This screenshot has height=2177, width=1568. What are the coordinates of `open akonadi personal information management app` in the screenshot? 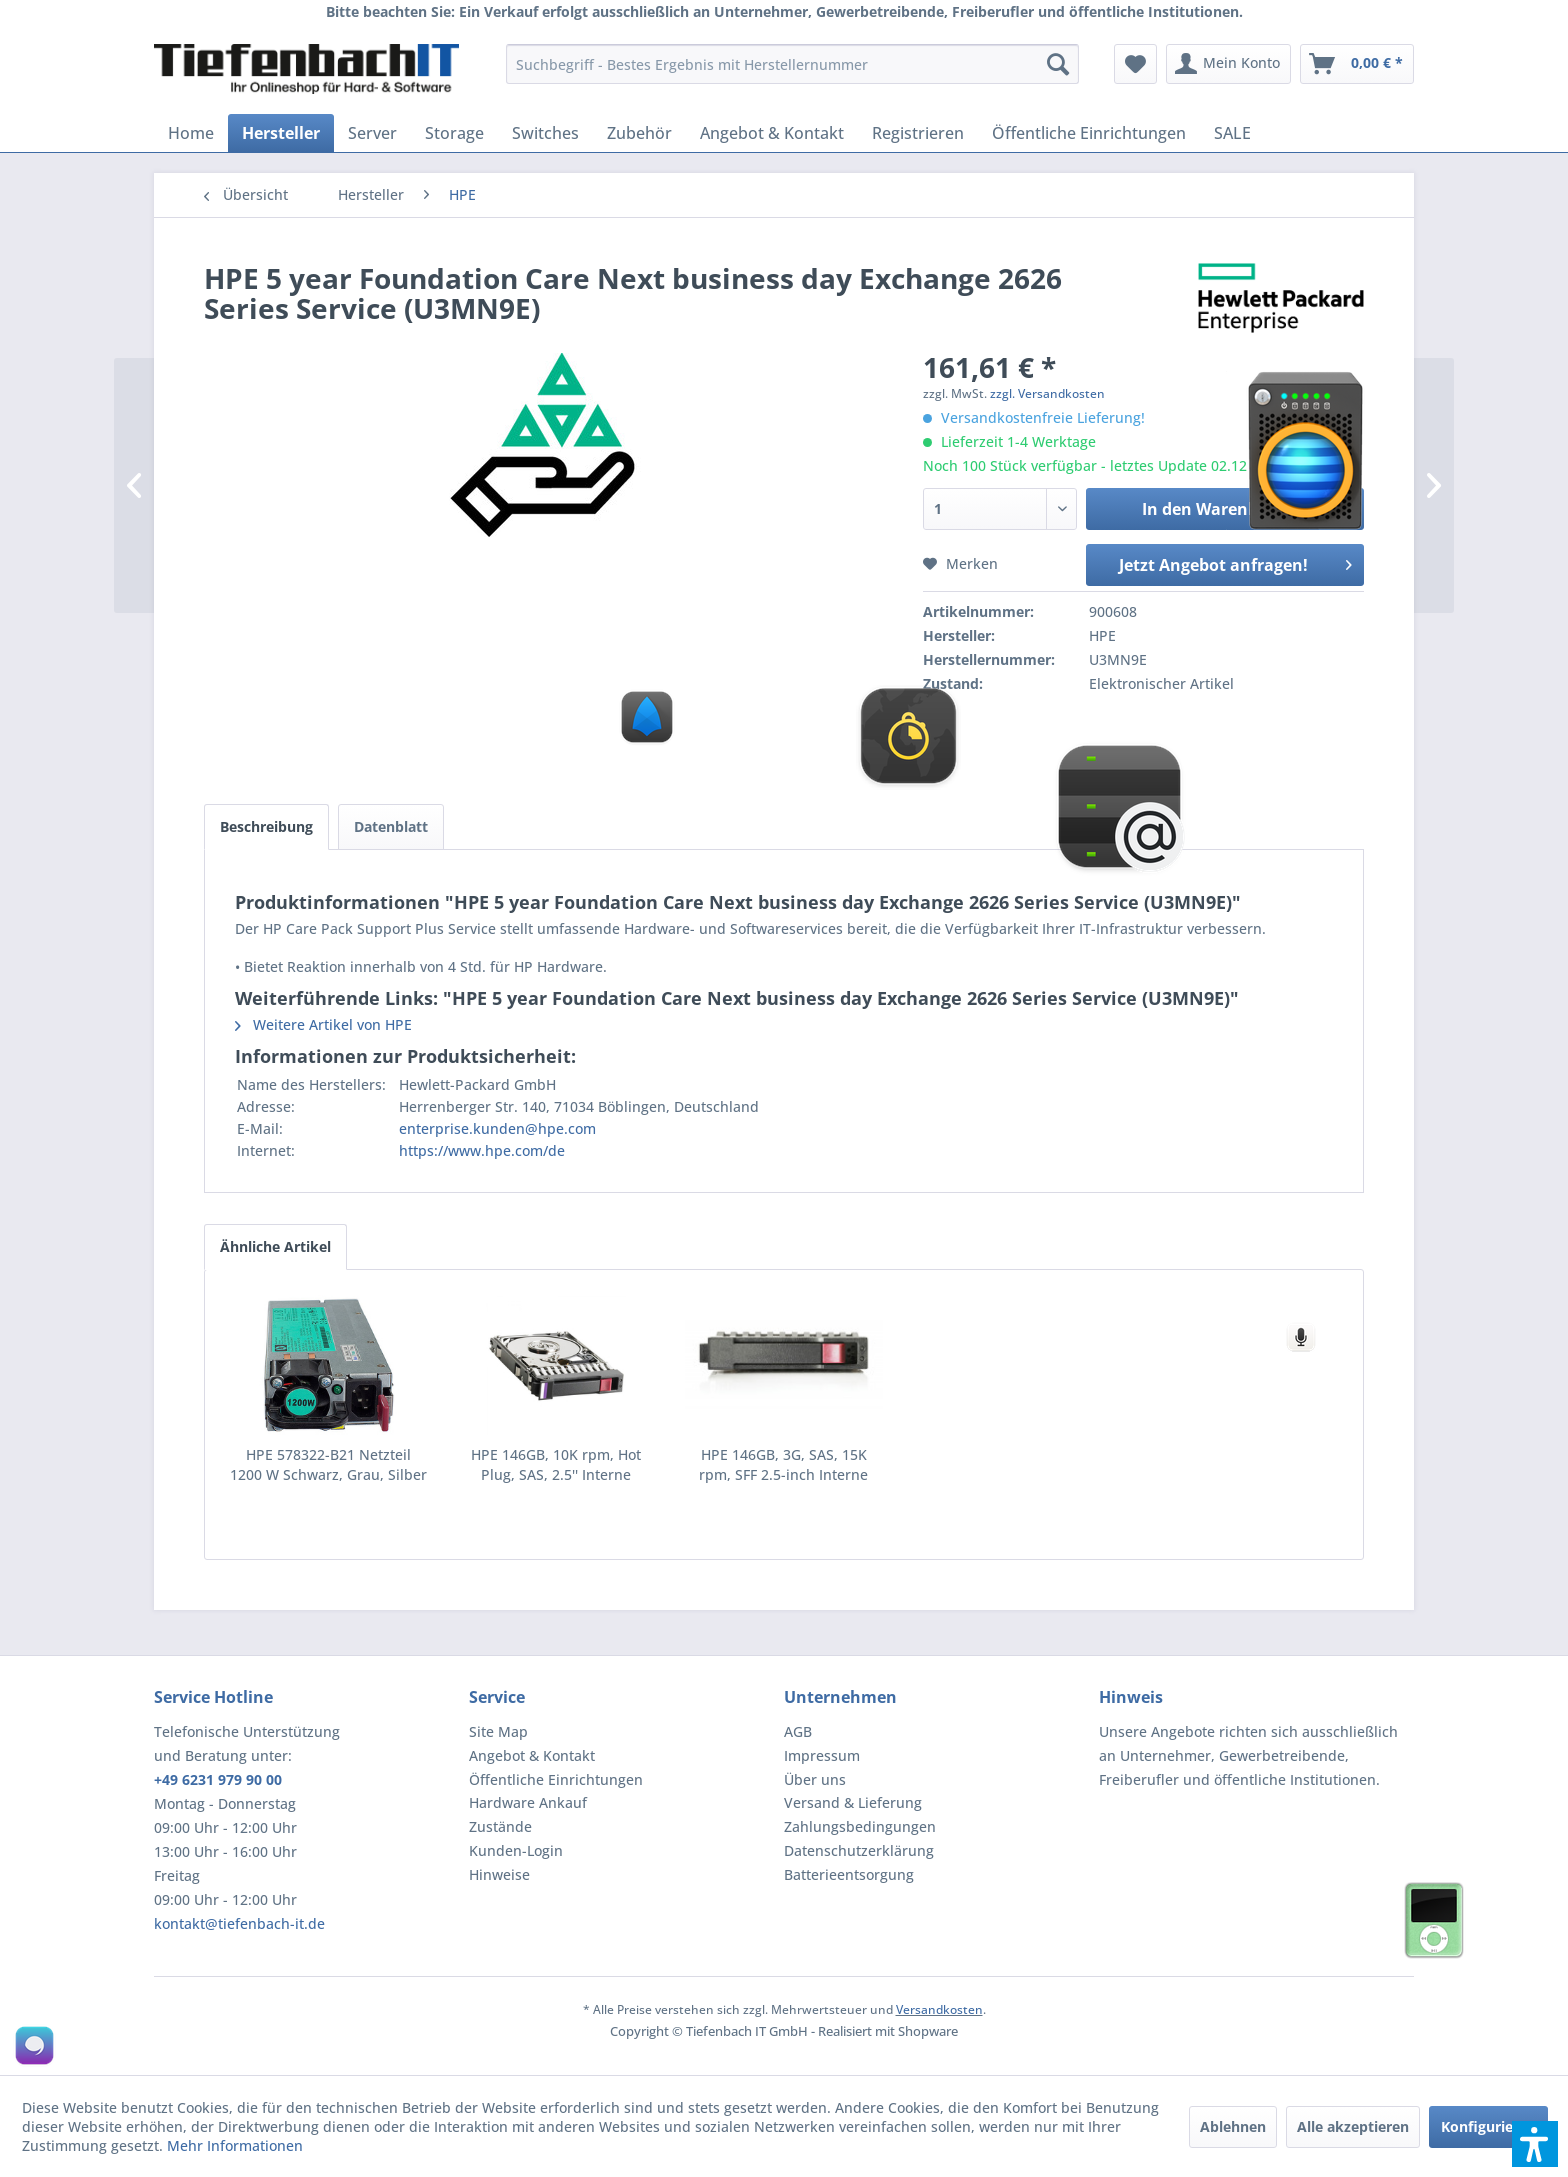 It's located at (34, 2045).